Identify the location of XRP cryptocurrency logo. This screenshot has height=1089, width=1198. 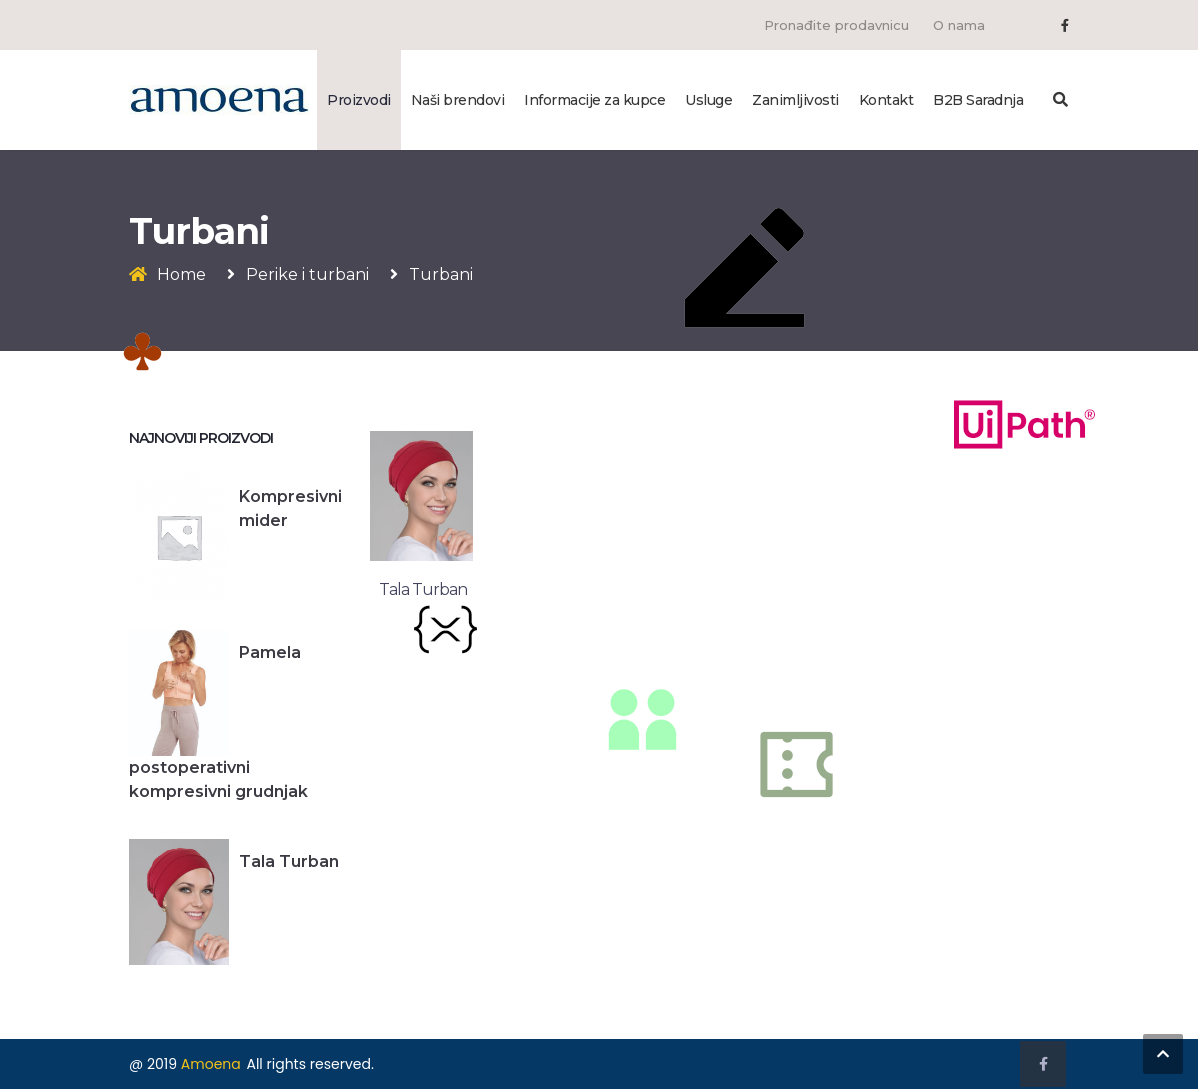
(445, 629).